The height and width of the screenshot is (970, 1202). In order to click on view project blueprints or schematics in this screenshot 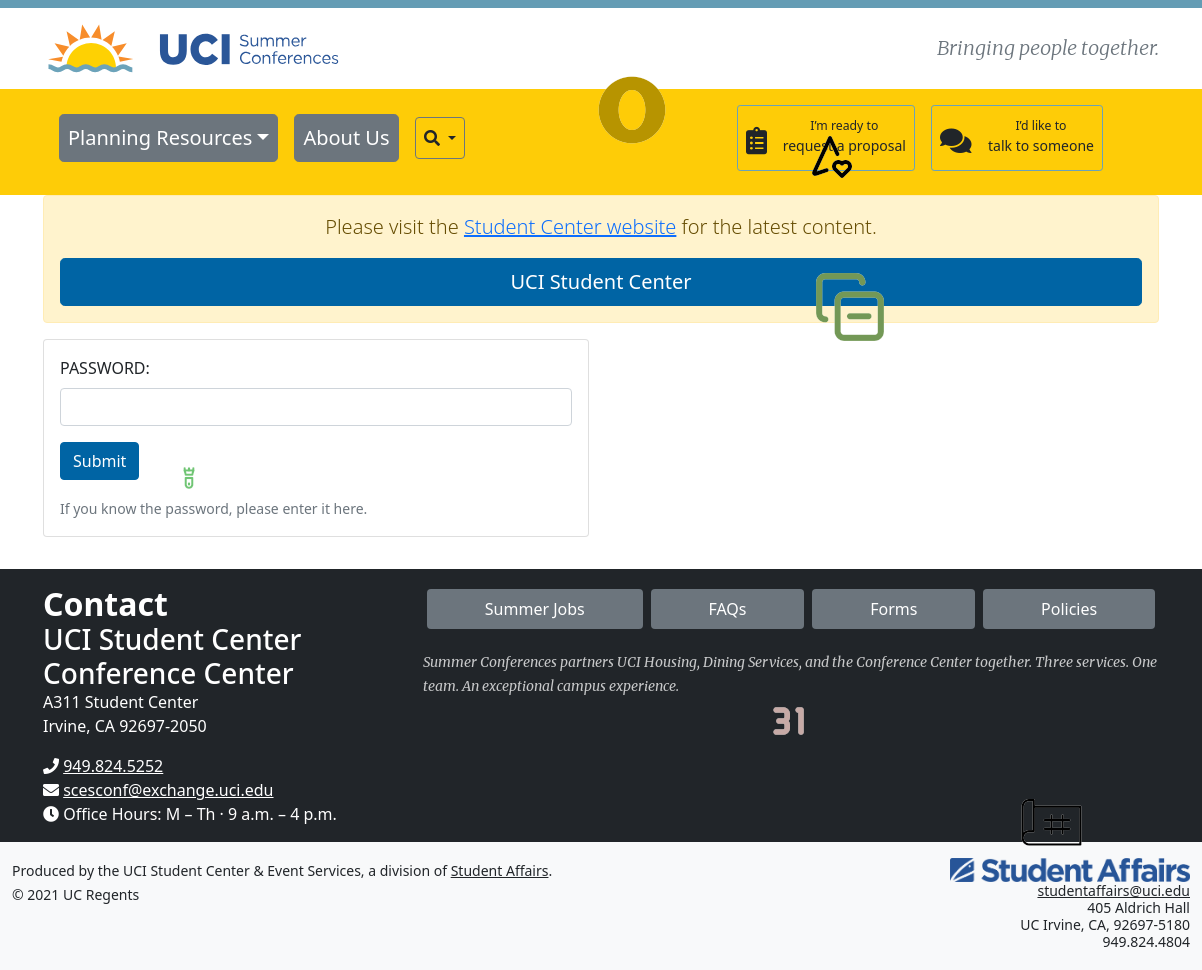, I will do `click(1051, 824)`.